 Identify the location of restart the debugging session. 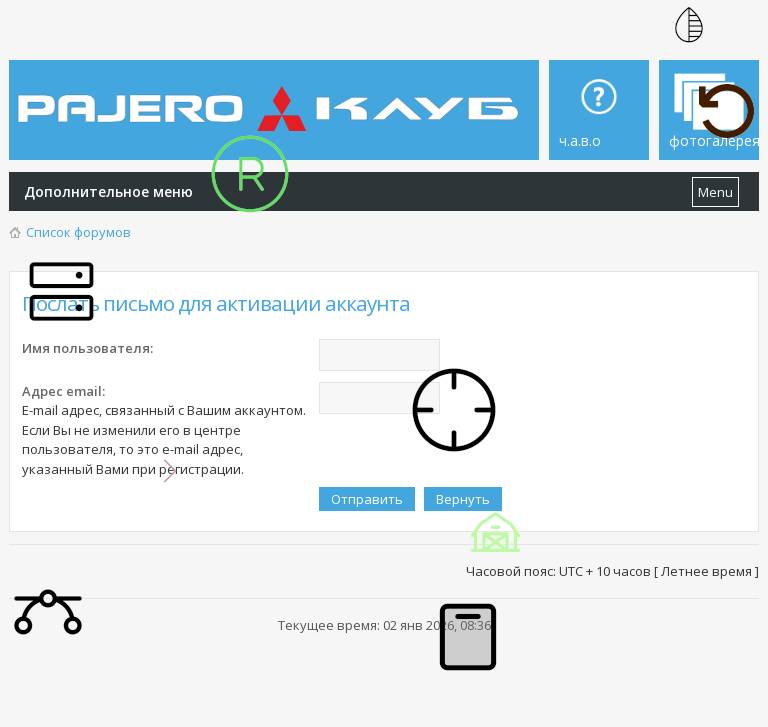
(726, 111).